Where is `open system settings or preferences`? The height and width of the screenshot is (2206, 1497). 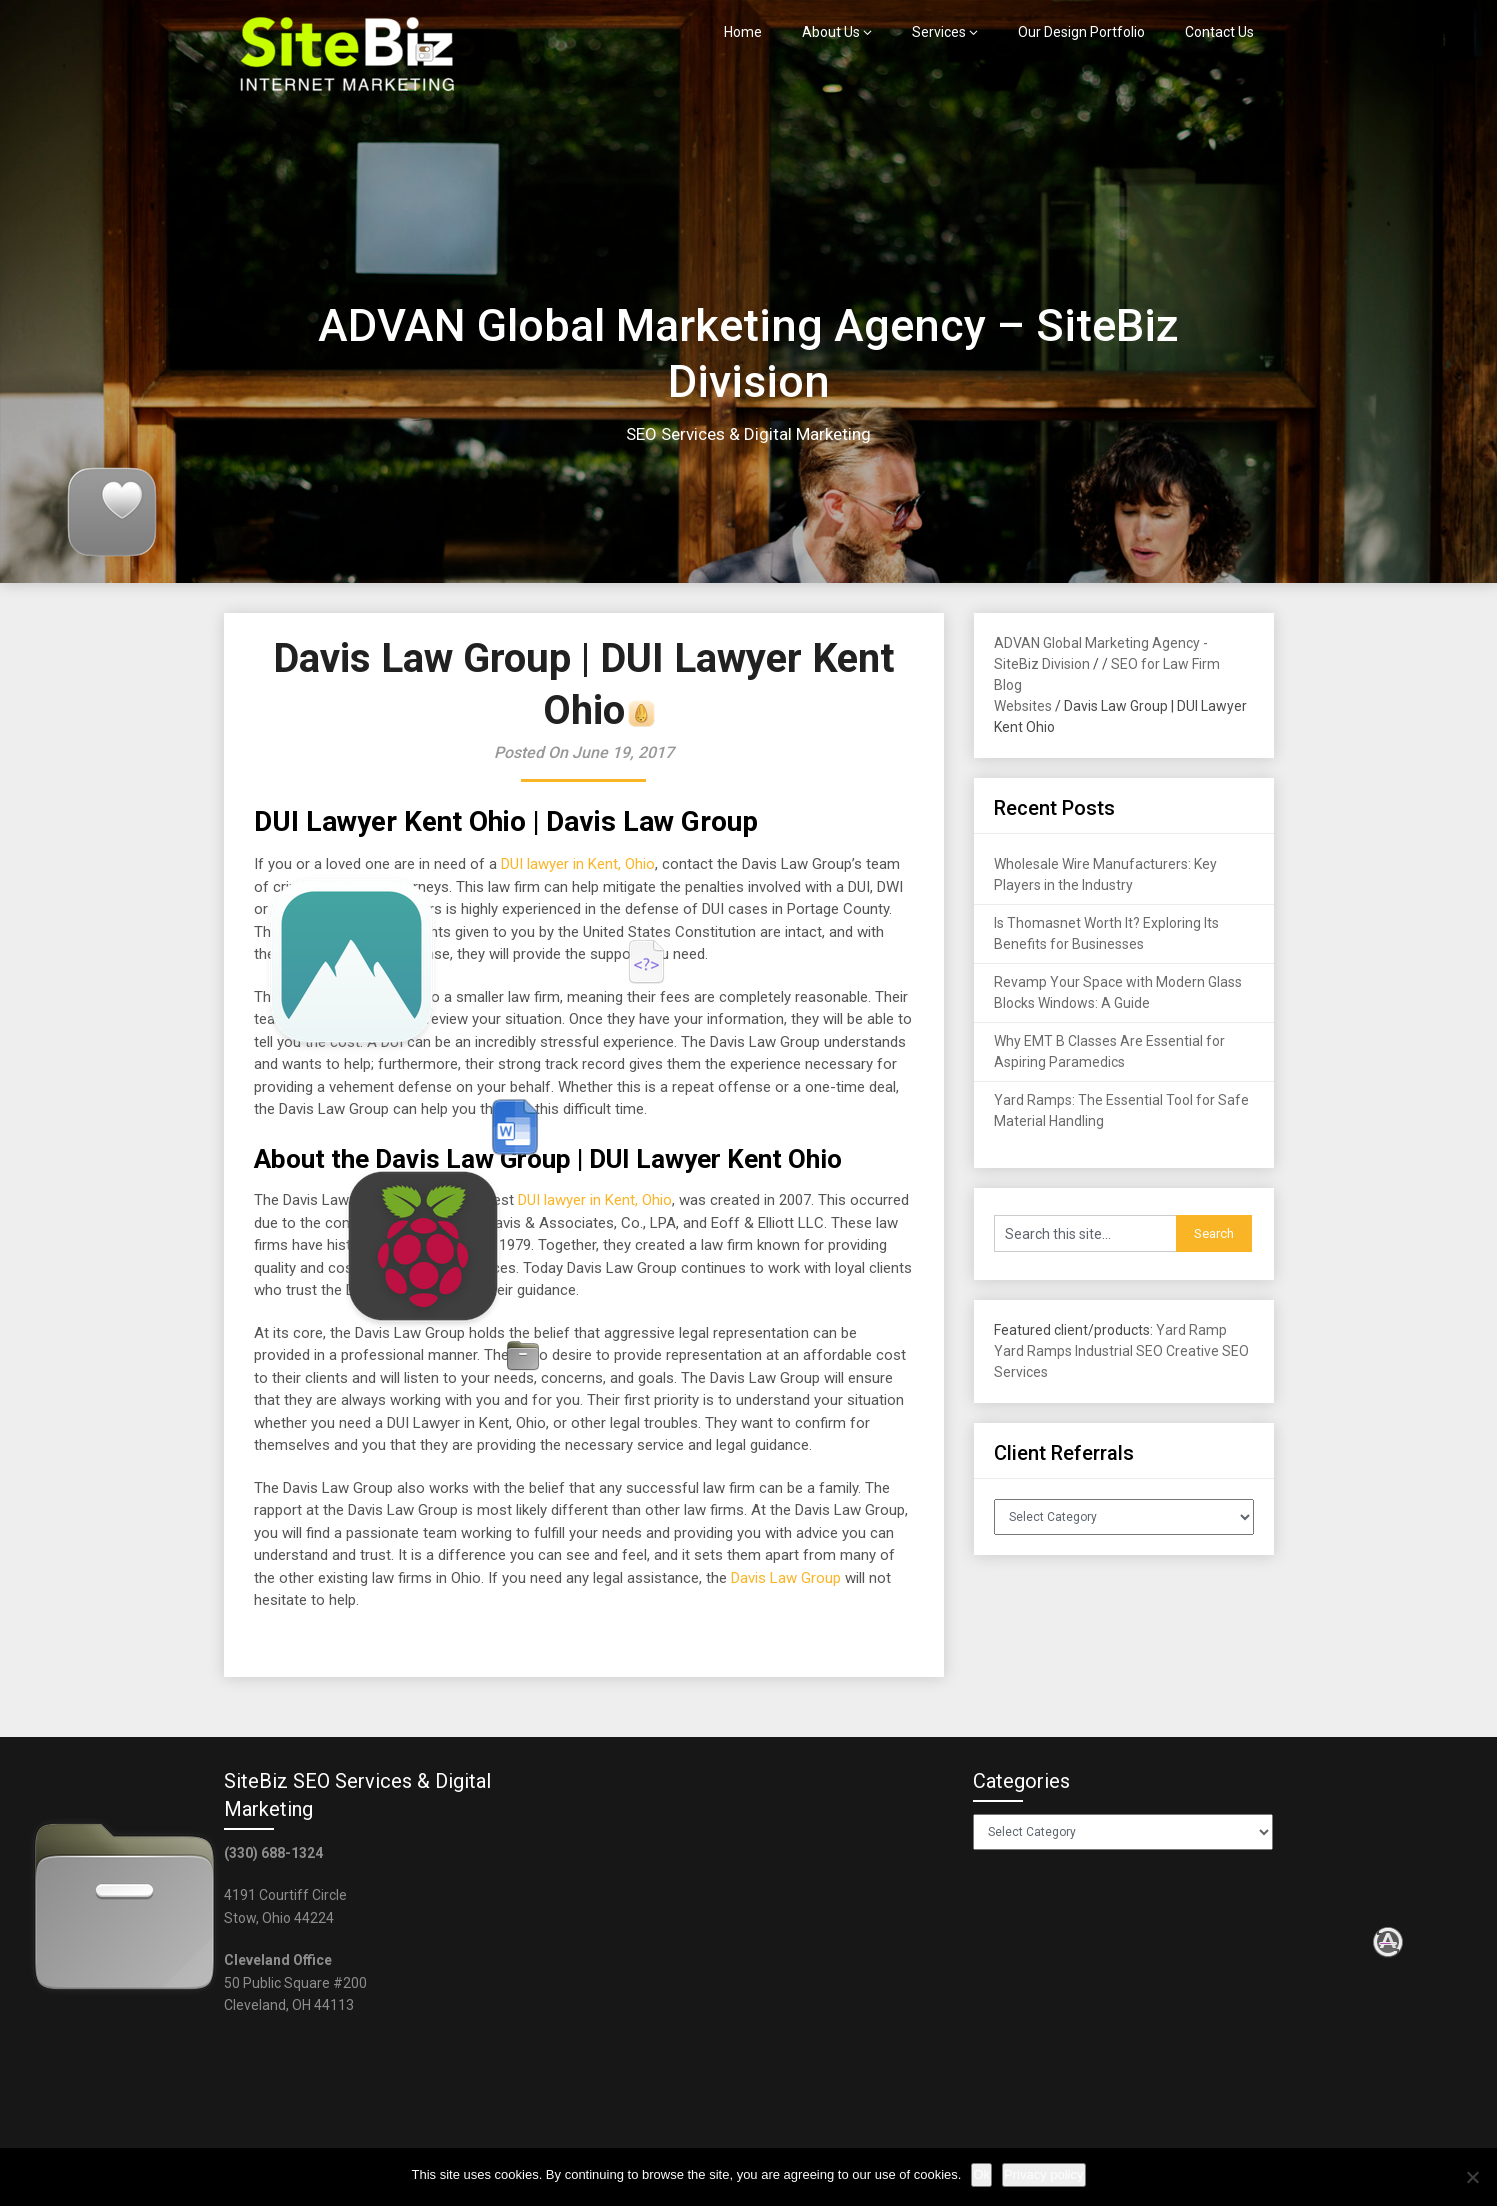 open system settings or preferences is located at coordinates (424, 52).